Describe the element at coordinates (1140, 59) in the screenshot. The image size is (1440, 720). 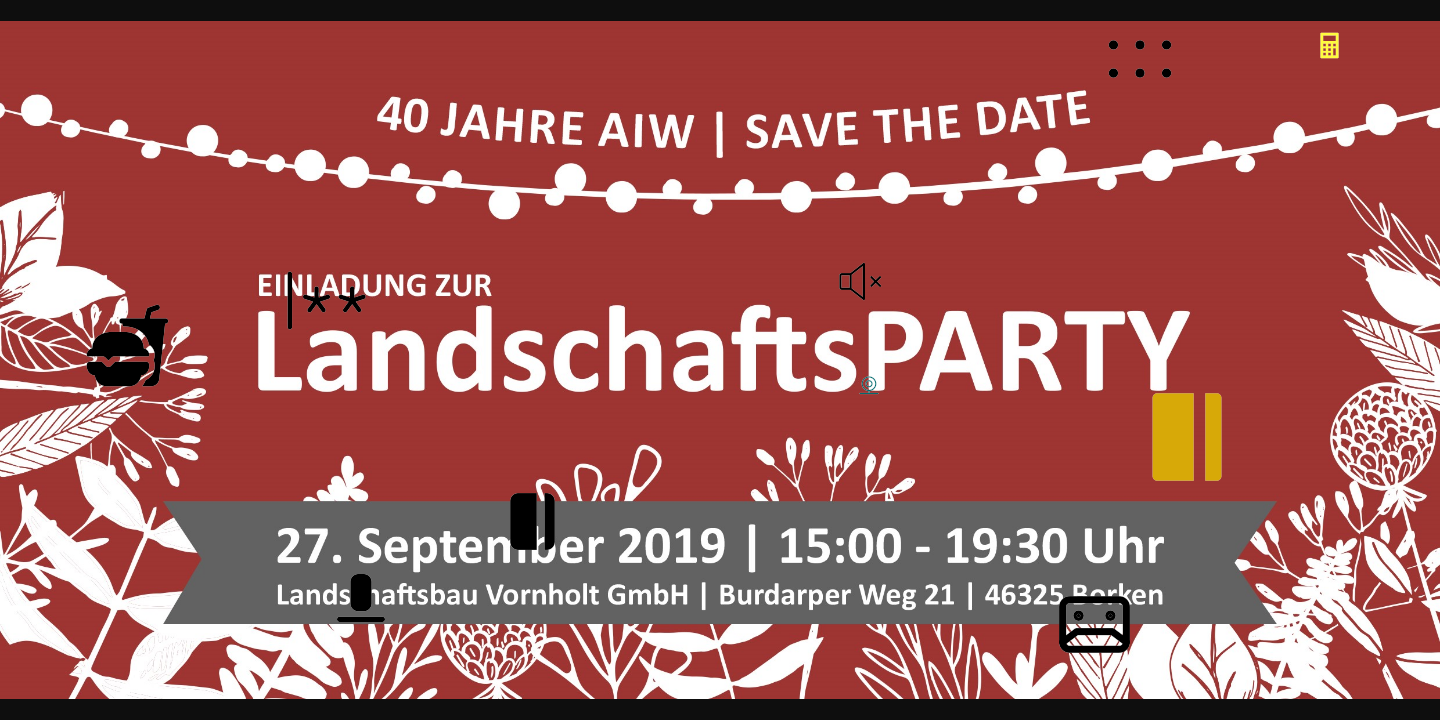
I see `drag to reorder or rearrange items` at that location.